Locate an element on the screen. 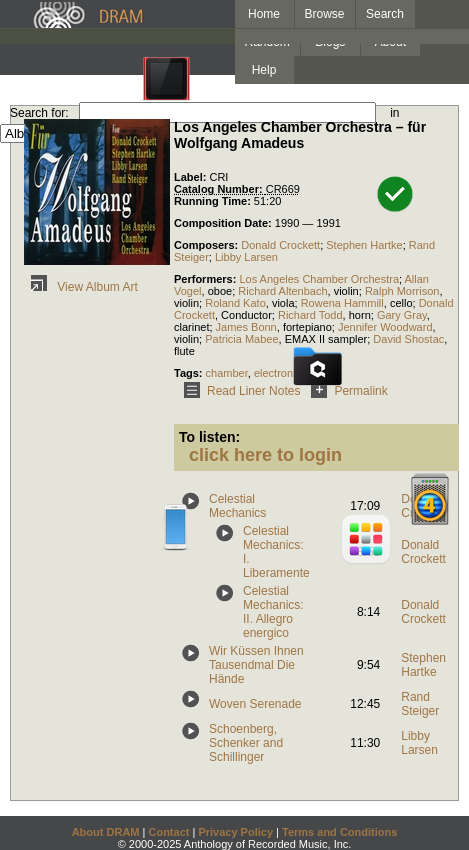  indicates a selected or checked item is located at coordinates (395, 194).